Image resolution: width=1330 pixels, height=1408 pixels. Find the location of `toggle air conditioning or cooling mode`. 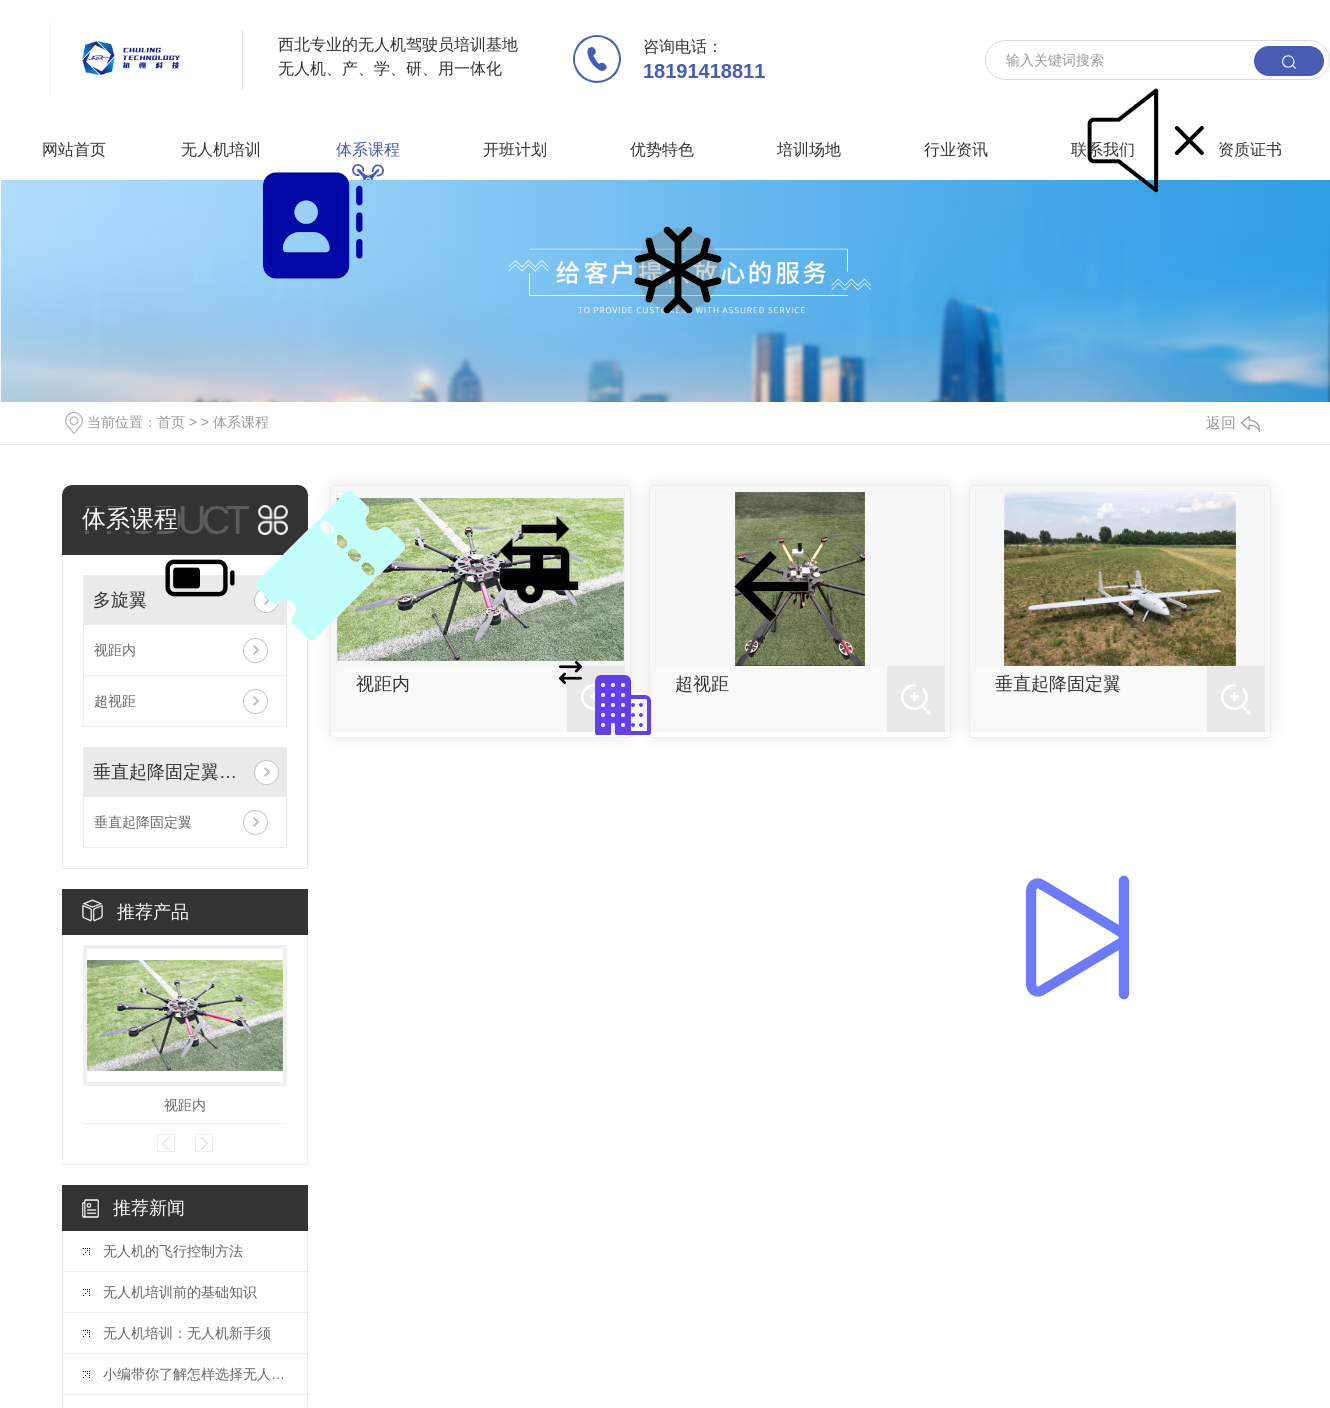

toggle air conditioning or cooling mode is located at coordinates (678, 270).